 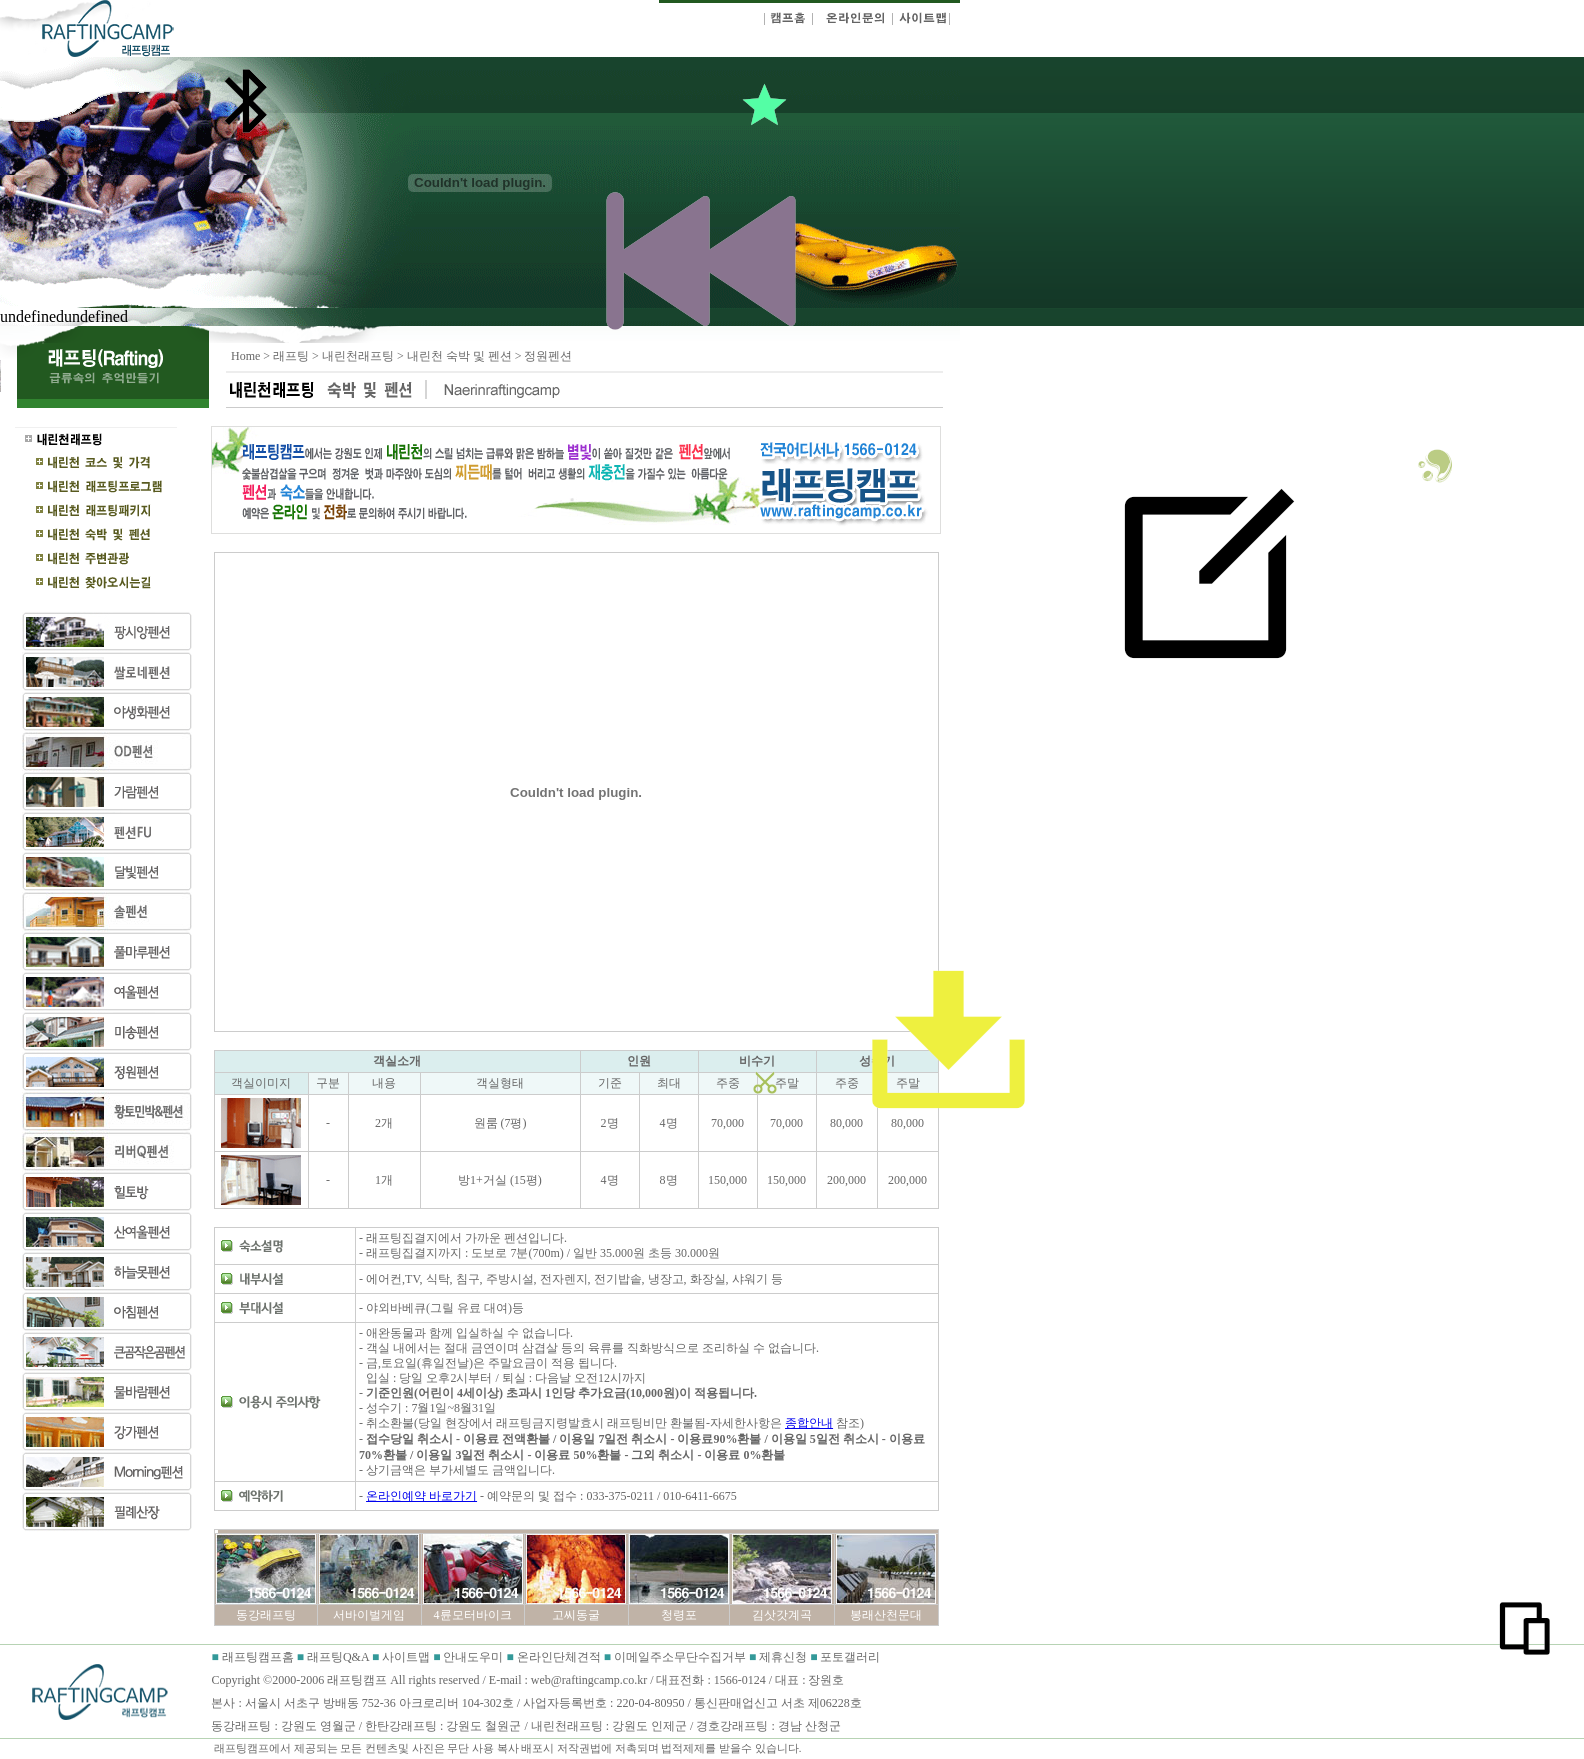 What do you see at coordinates (1435, 466) in the screenshot?
I see `mercurial version control system logo` at bounding box center [1435, 466].